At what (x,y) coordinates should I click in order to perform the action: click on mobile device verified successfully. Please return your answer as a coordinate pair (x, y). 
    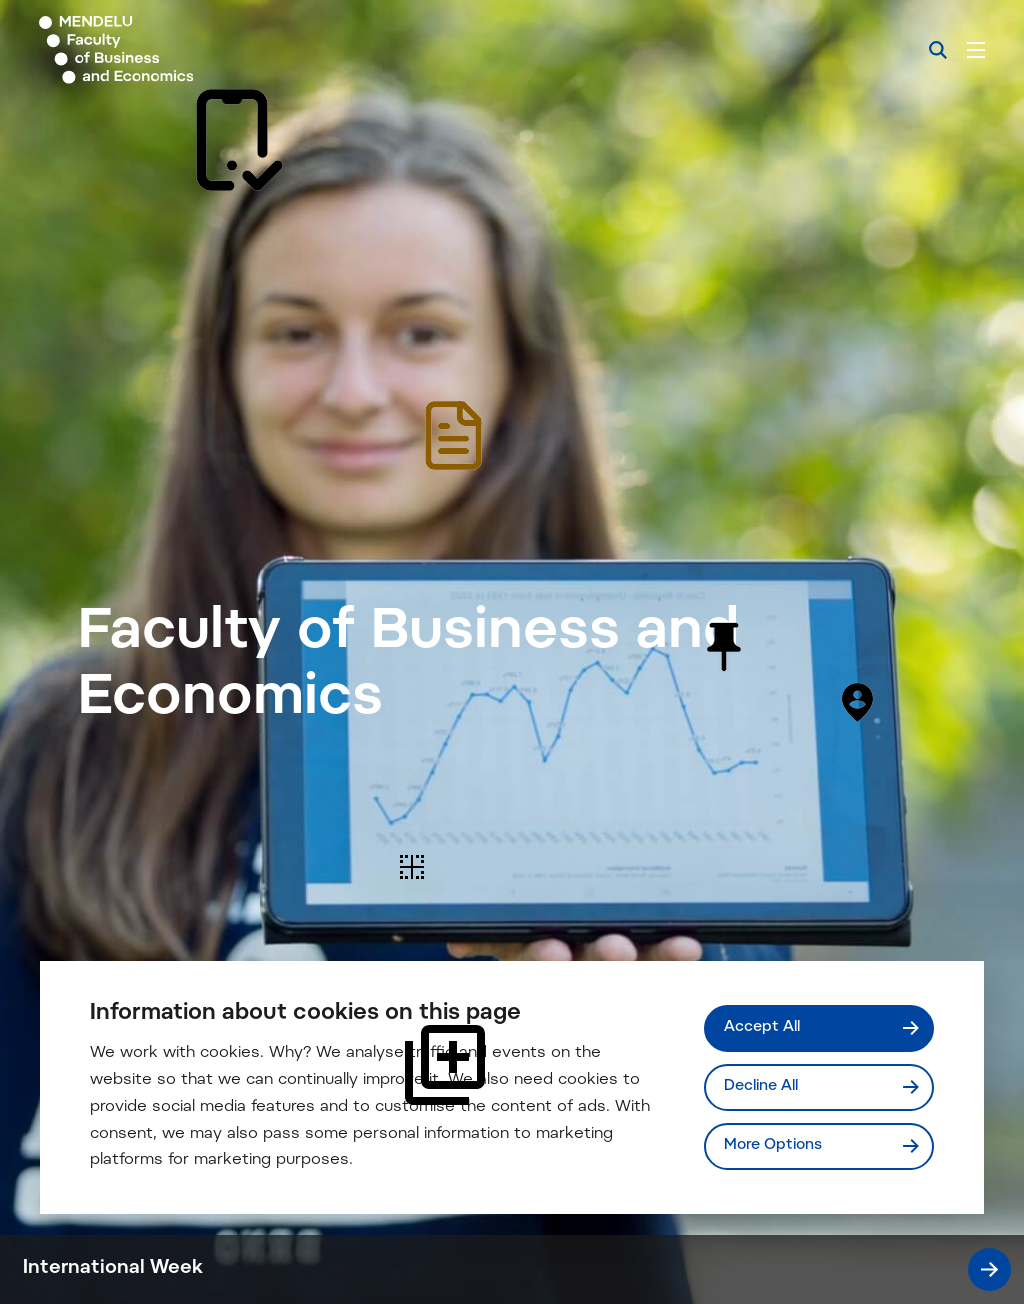
    Looking at the image, I should click on (232, 140).